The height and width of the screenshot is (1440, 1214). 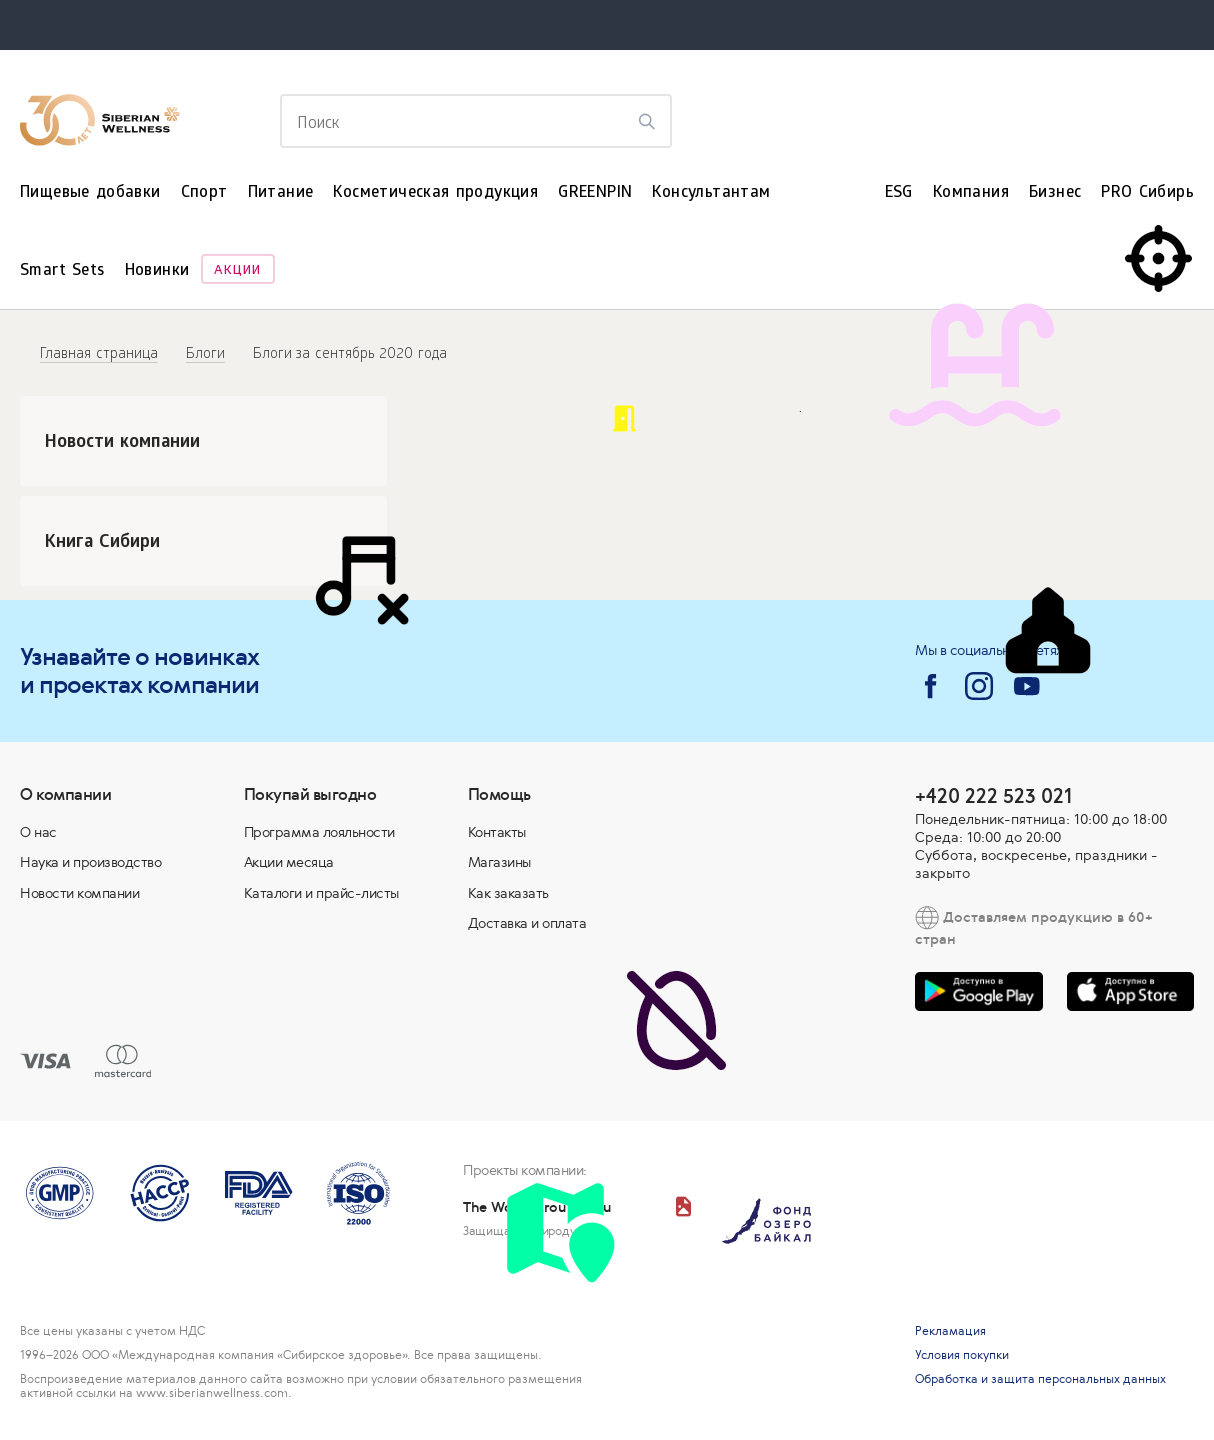 I want to click on indicates egg-free or no eggs, so click(x=676, y=1020).